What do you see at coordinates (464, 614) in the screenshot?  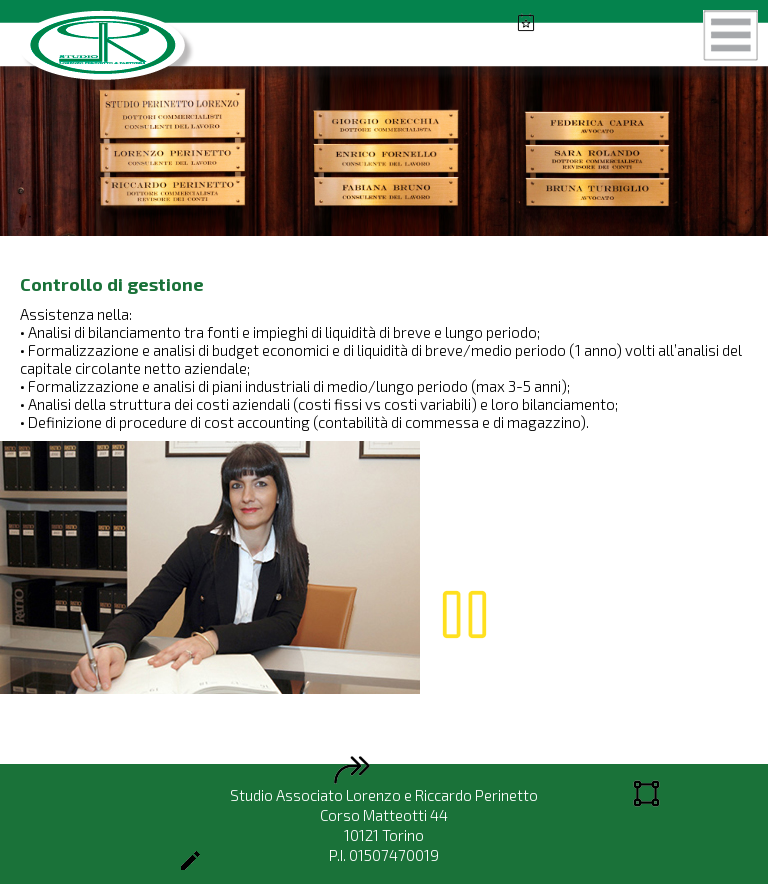 I see `pause media playback` at bounding box center [464, 614].